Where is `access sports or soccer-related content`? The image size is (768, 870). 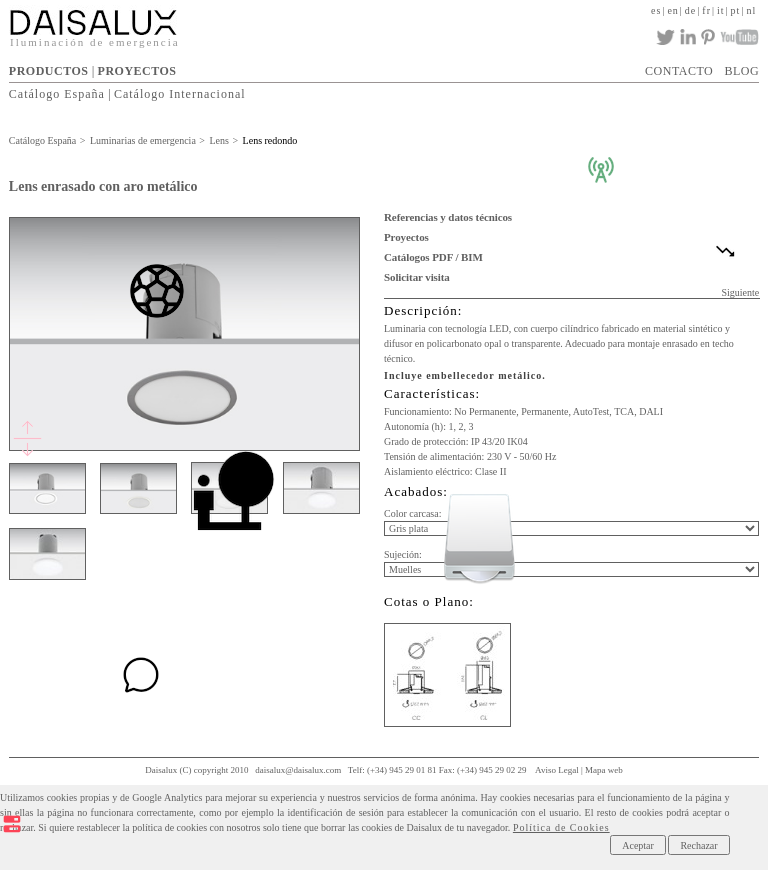
access sports or soccer-related content is located at coordinates (157, 291).